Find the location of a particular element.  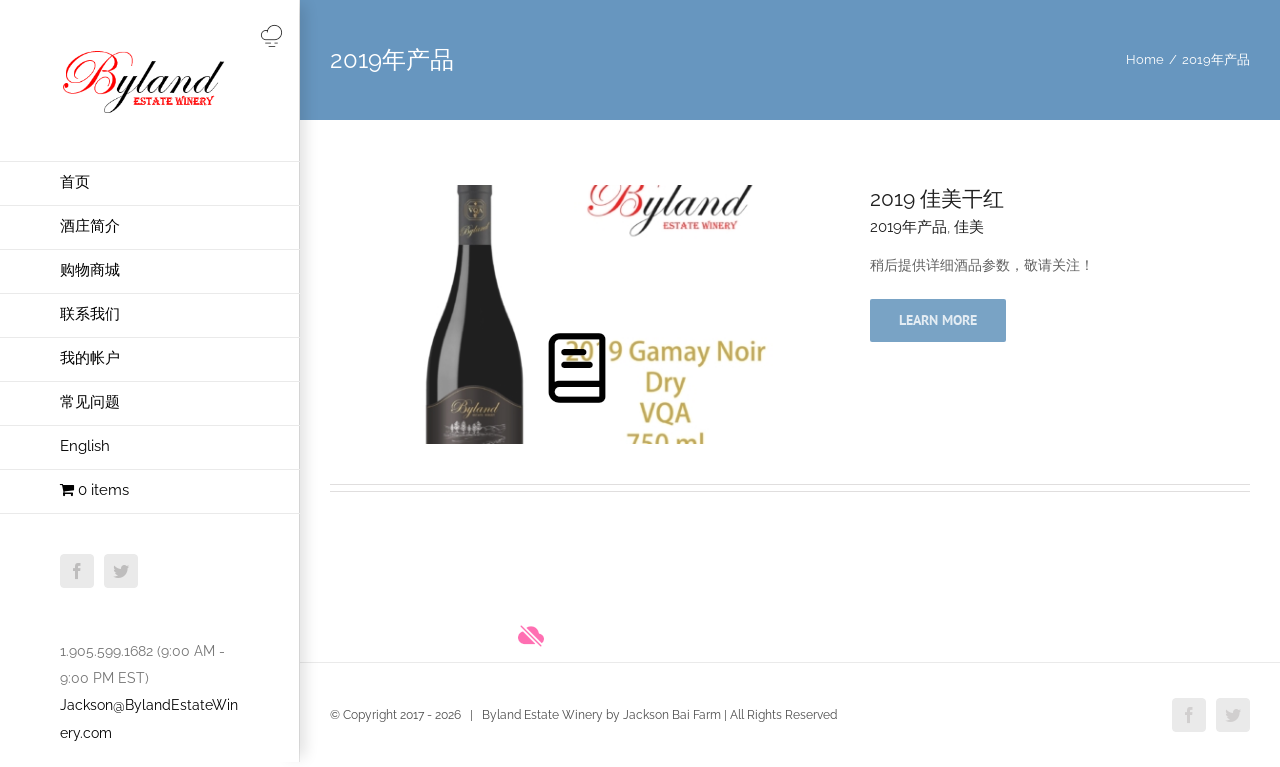

indicates no cloud connection available is located at coordinates (531, 636).